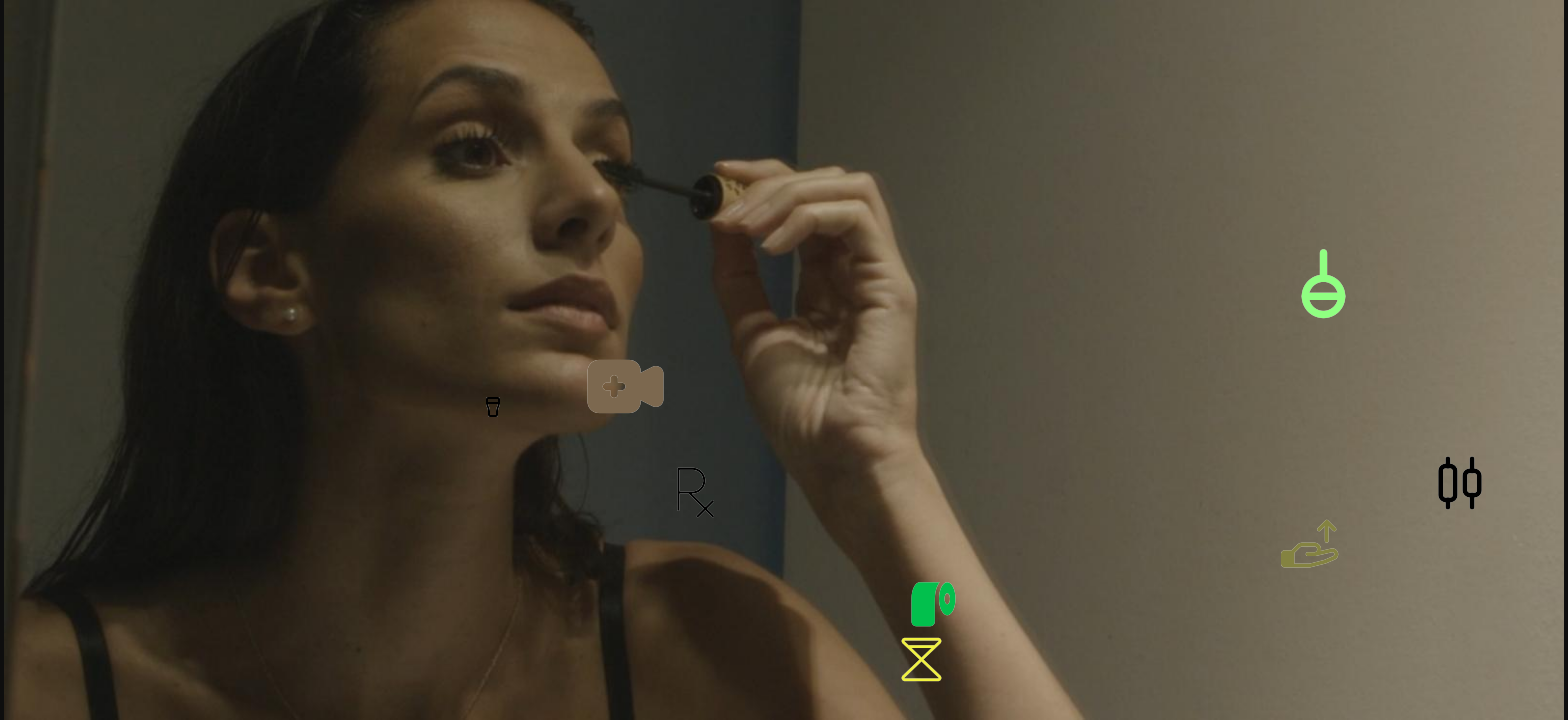  Describe the element at coordinates (625, 386) in the screenshot. I see `start a new video recording` at that location.